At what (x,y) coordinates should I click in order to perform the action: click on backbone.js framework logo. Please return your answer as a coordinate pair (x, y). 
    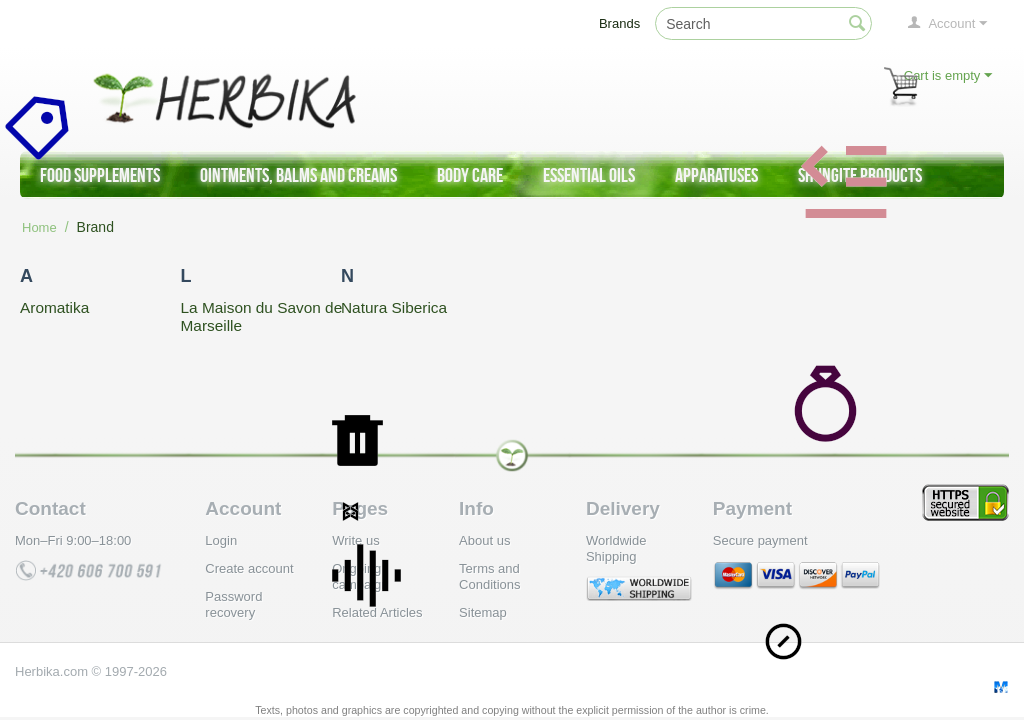
    Looking at the image, I should click on (350, 511).